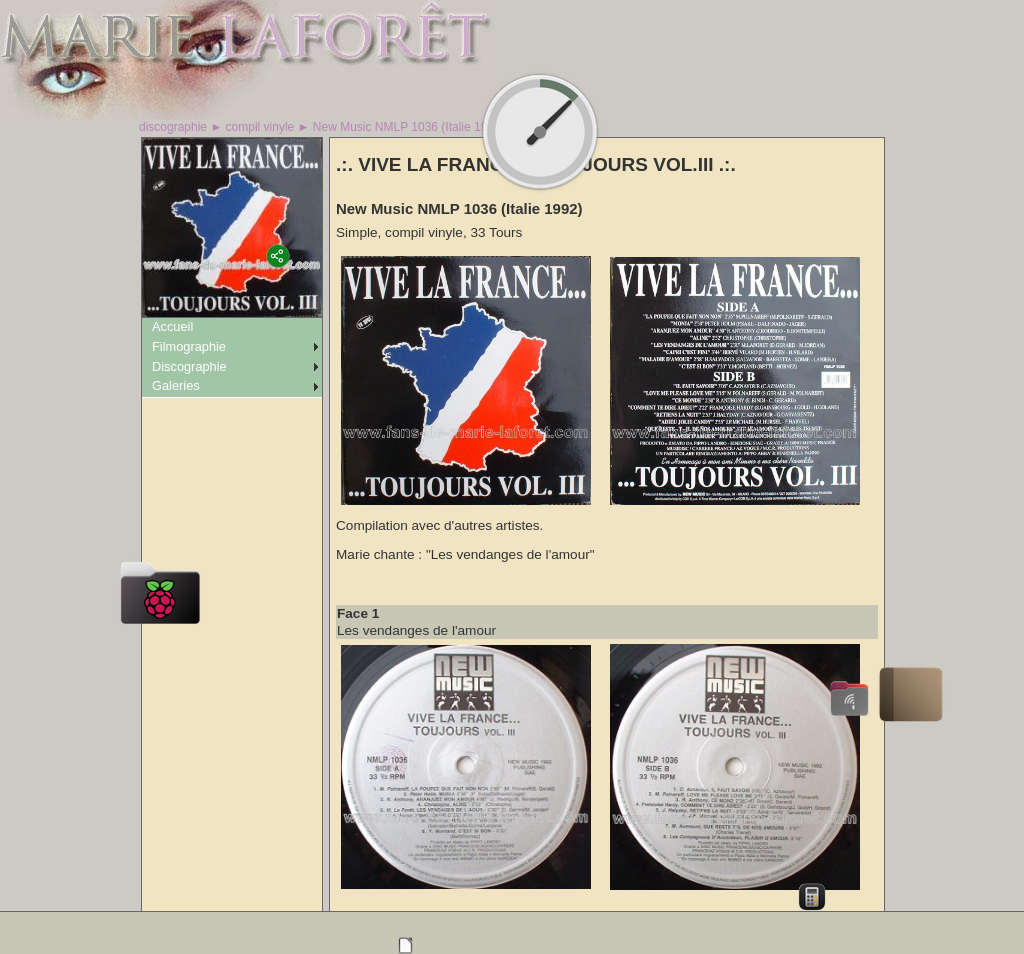 This screenshot has height=954, width=1024. I want to click on open libreoffice start center, so click(405, 945).